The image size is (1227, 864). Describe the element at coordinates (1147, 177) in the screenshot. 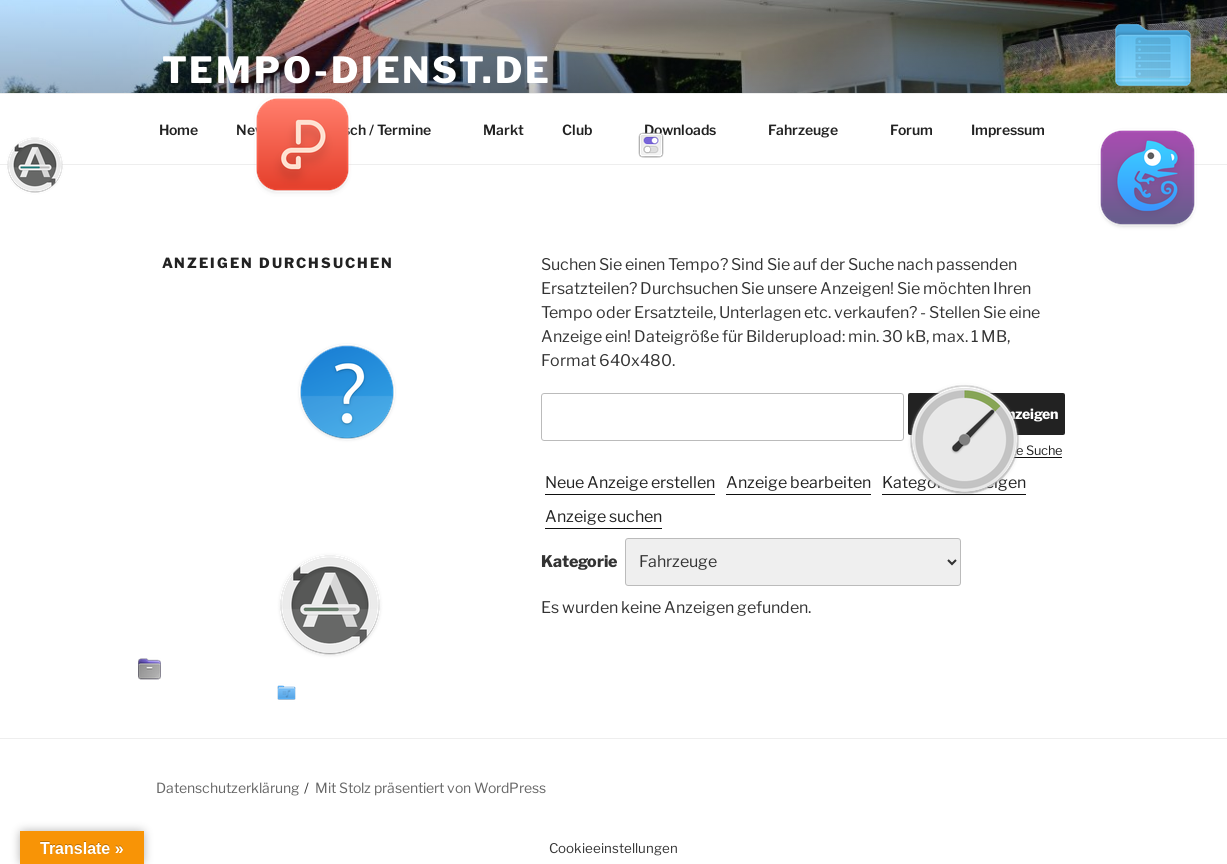

I see `open gns3 network simulation software` at that location.